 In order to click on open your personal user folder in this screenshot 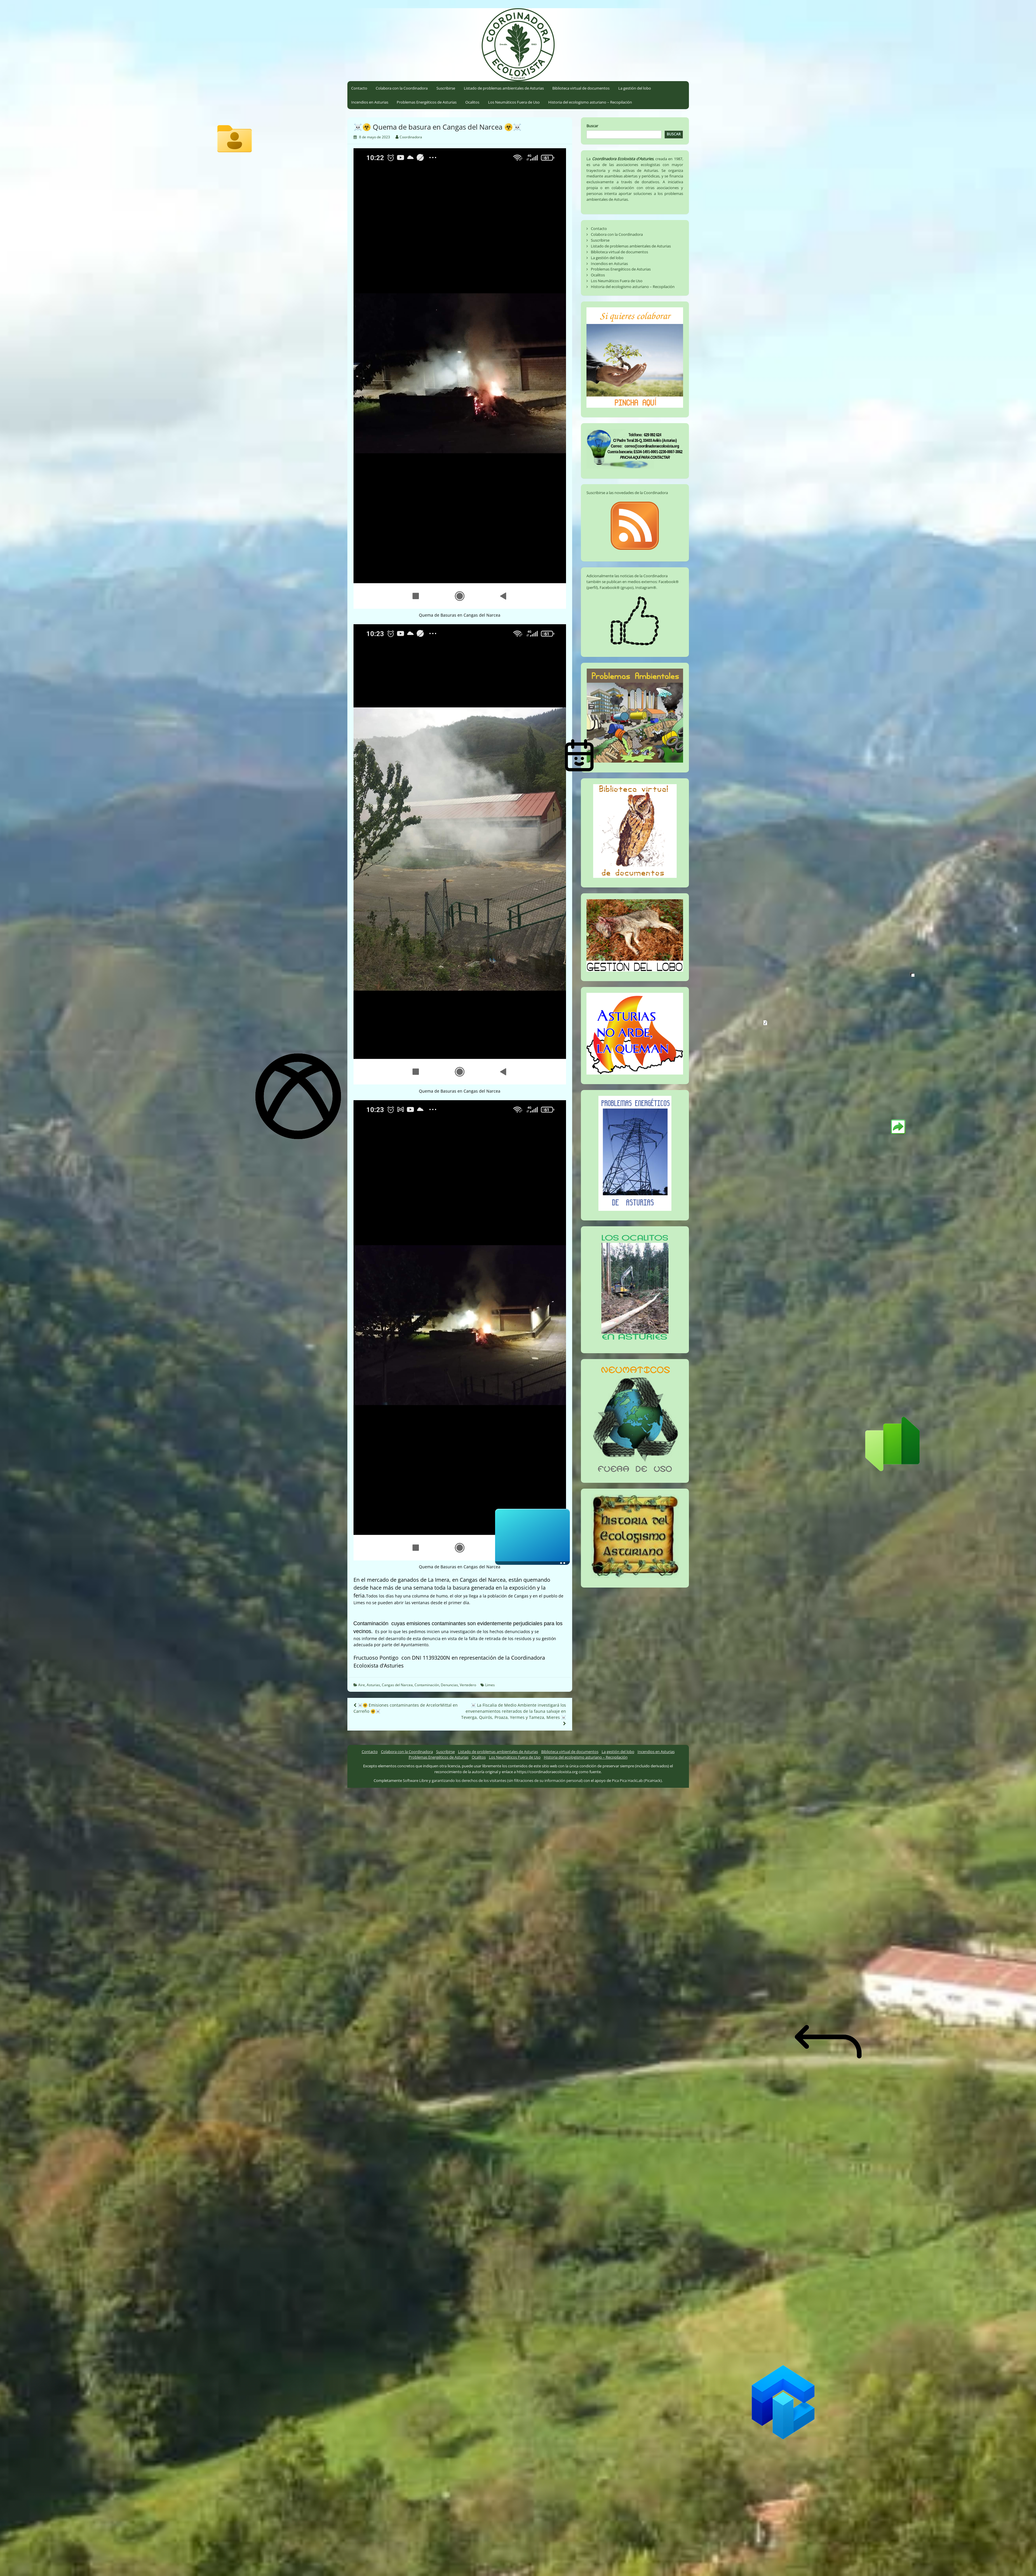, I will do `click(234, 139)`.